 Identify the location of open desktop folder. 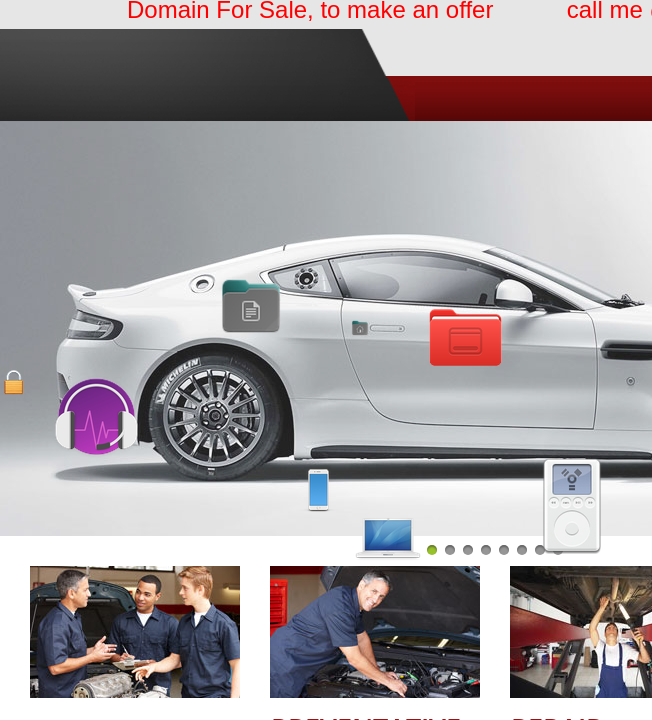
(465, 337).